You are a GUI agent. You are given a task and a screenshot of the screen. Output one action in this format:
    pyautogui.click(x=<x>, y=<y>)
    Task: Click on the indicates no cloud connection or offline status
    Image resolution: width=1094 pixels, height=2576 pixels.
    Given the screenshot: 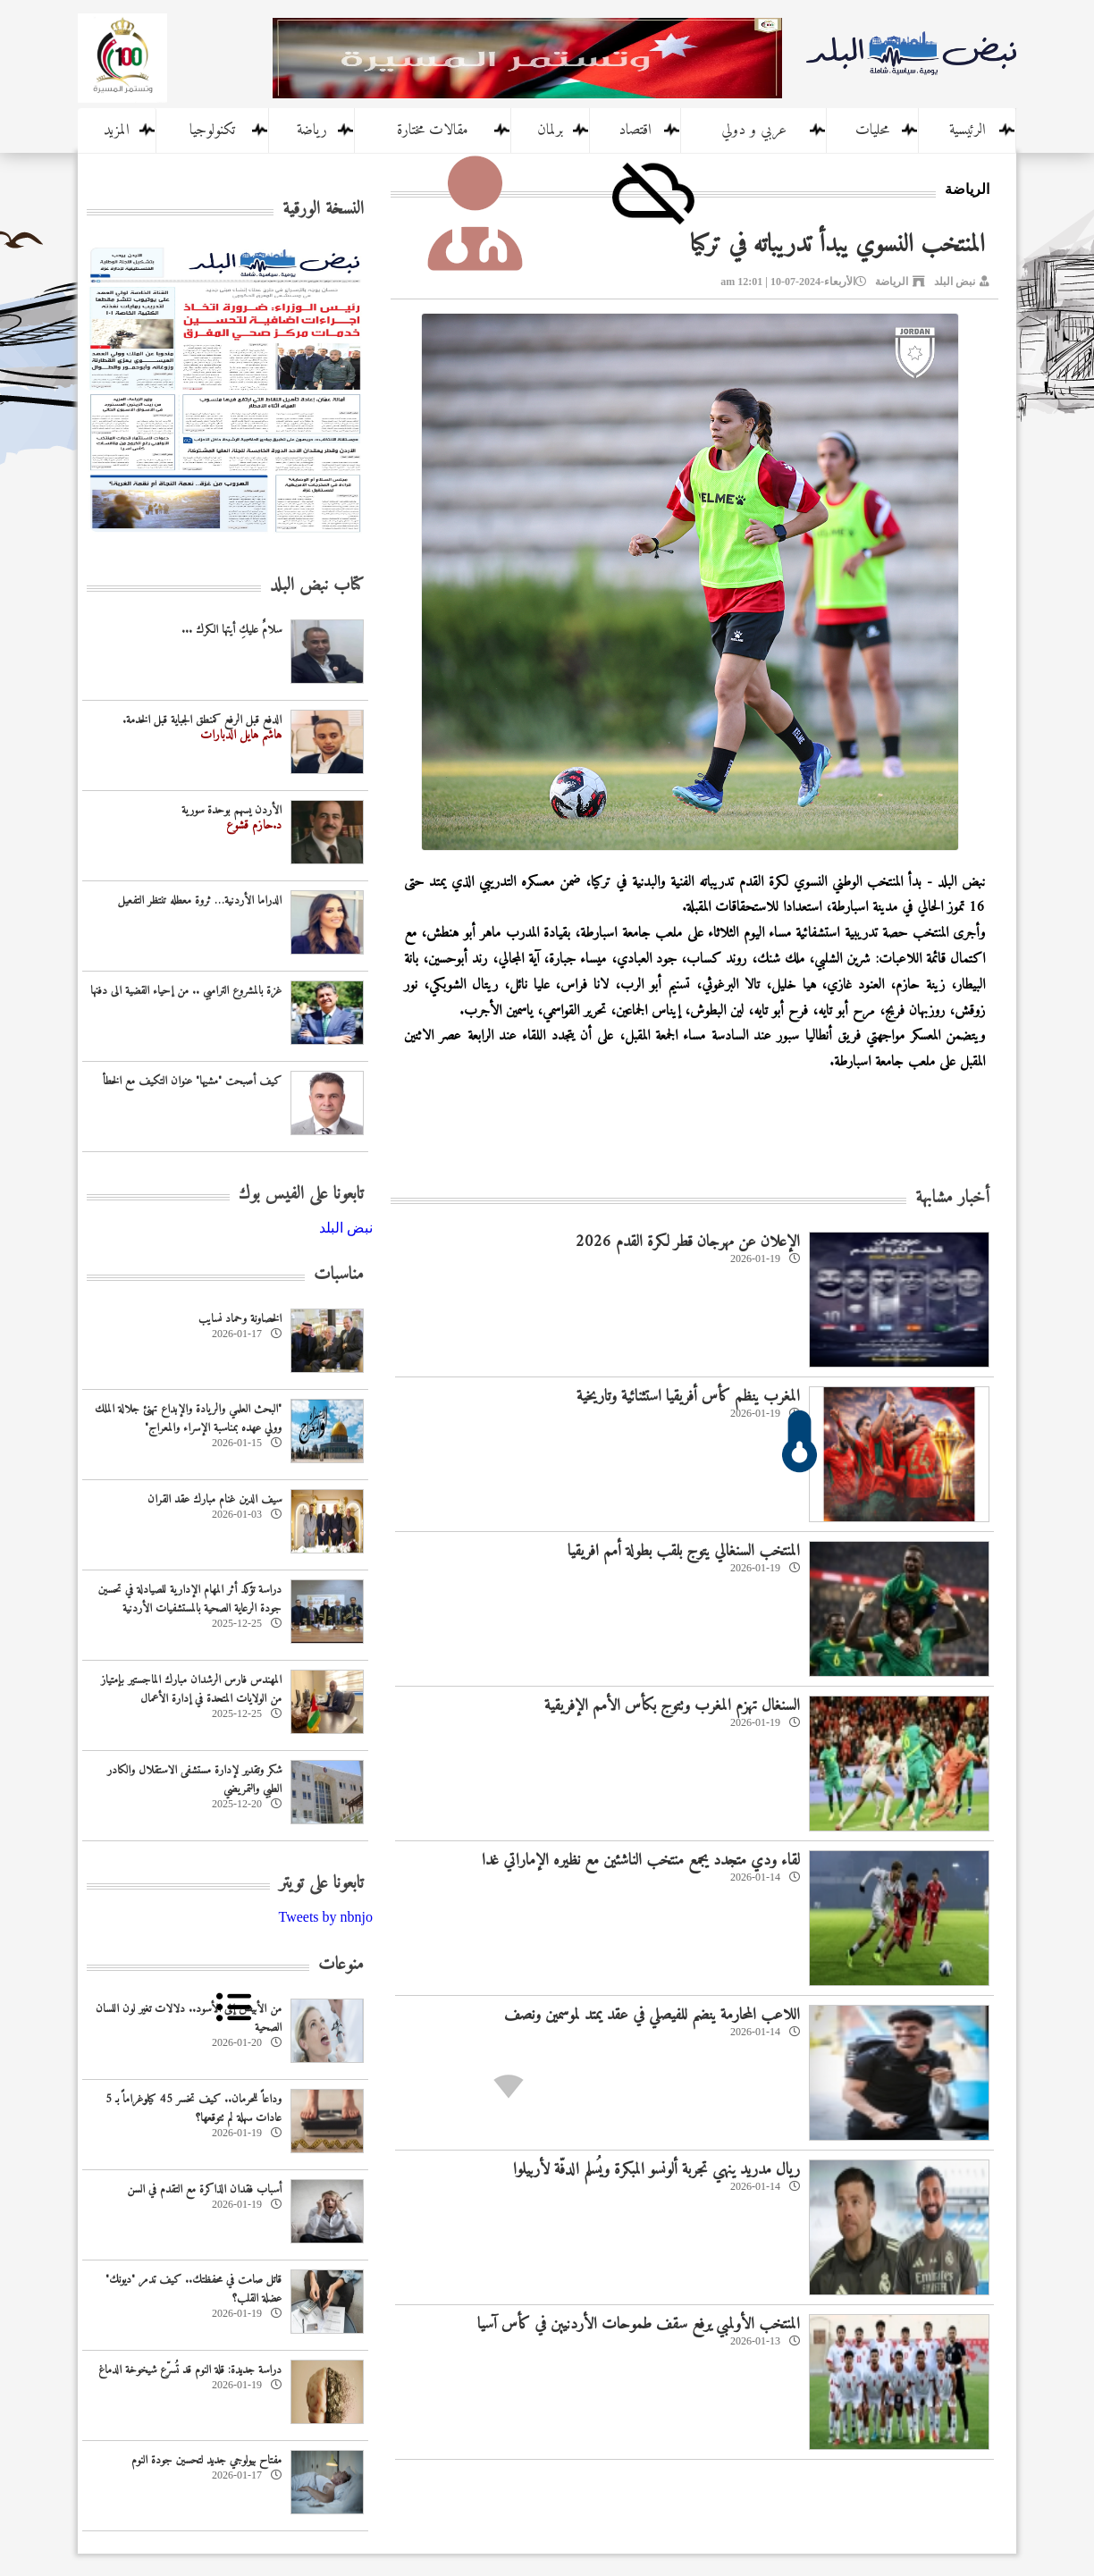 What is the action you would take?
    pyautogui.click(x=653, y=190)
    